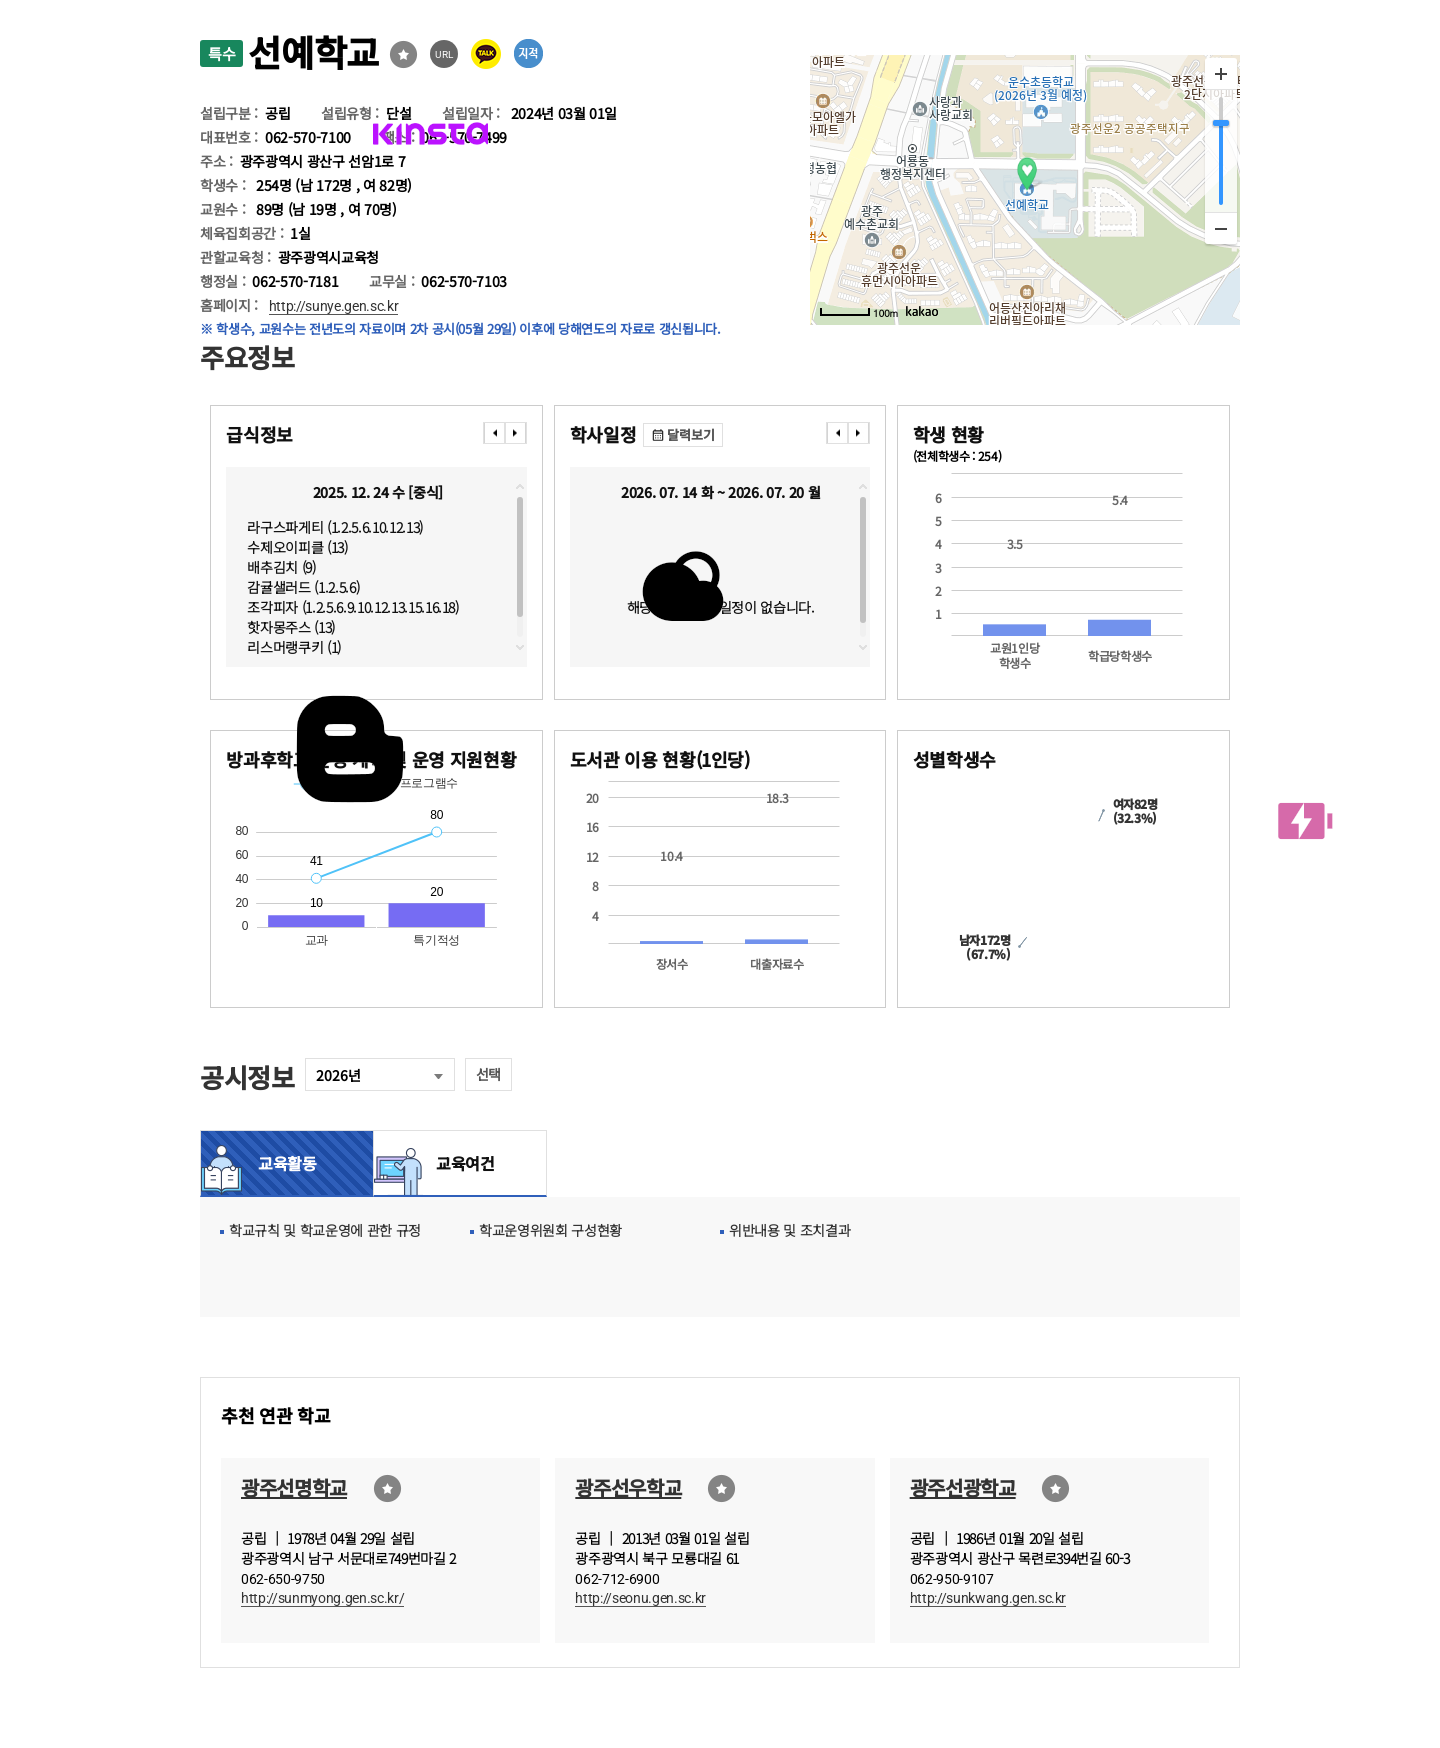  Describe the element at coordinates (683, 588) in the screenshot. I see `indicates partly cloudy weather conditions` at that location.